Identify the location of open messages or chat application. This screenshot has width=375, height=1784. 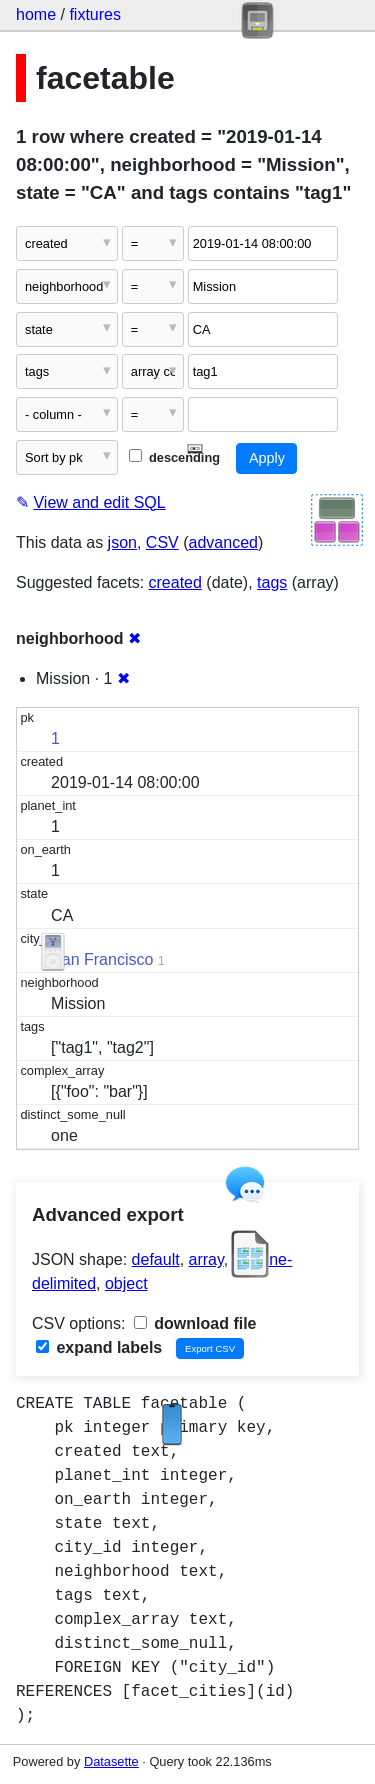
(245, 1184).